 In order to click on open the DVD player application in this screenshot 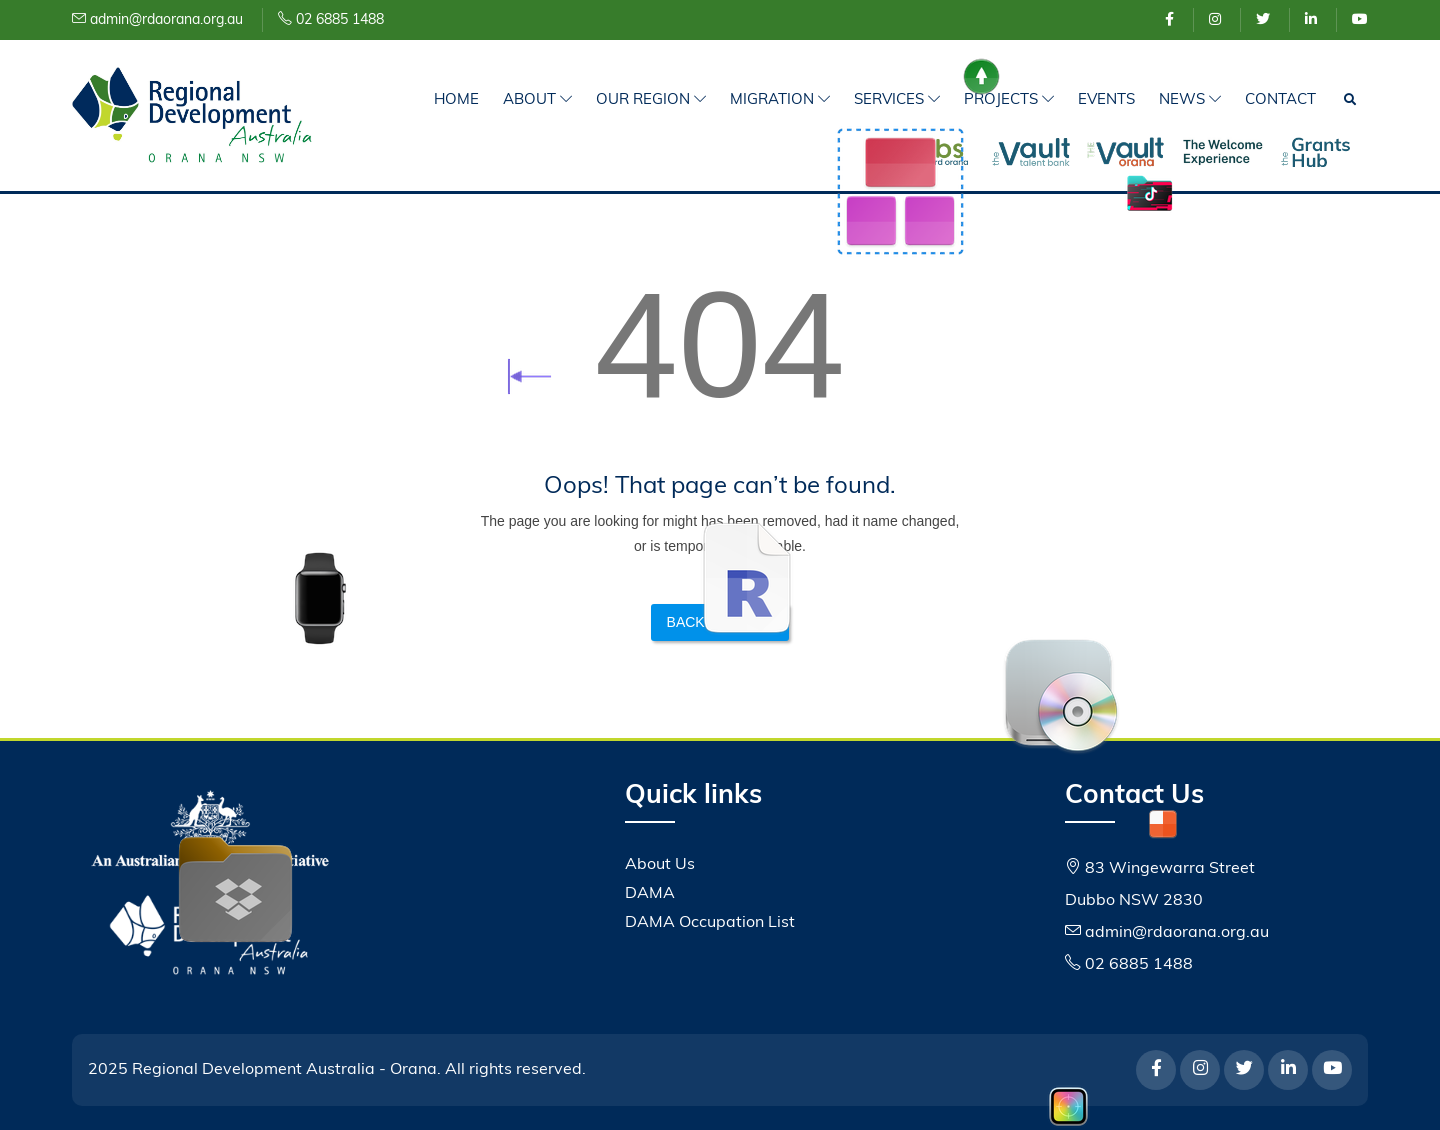, I will do `click(1058, 692)`.